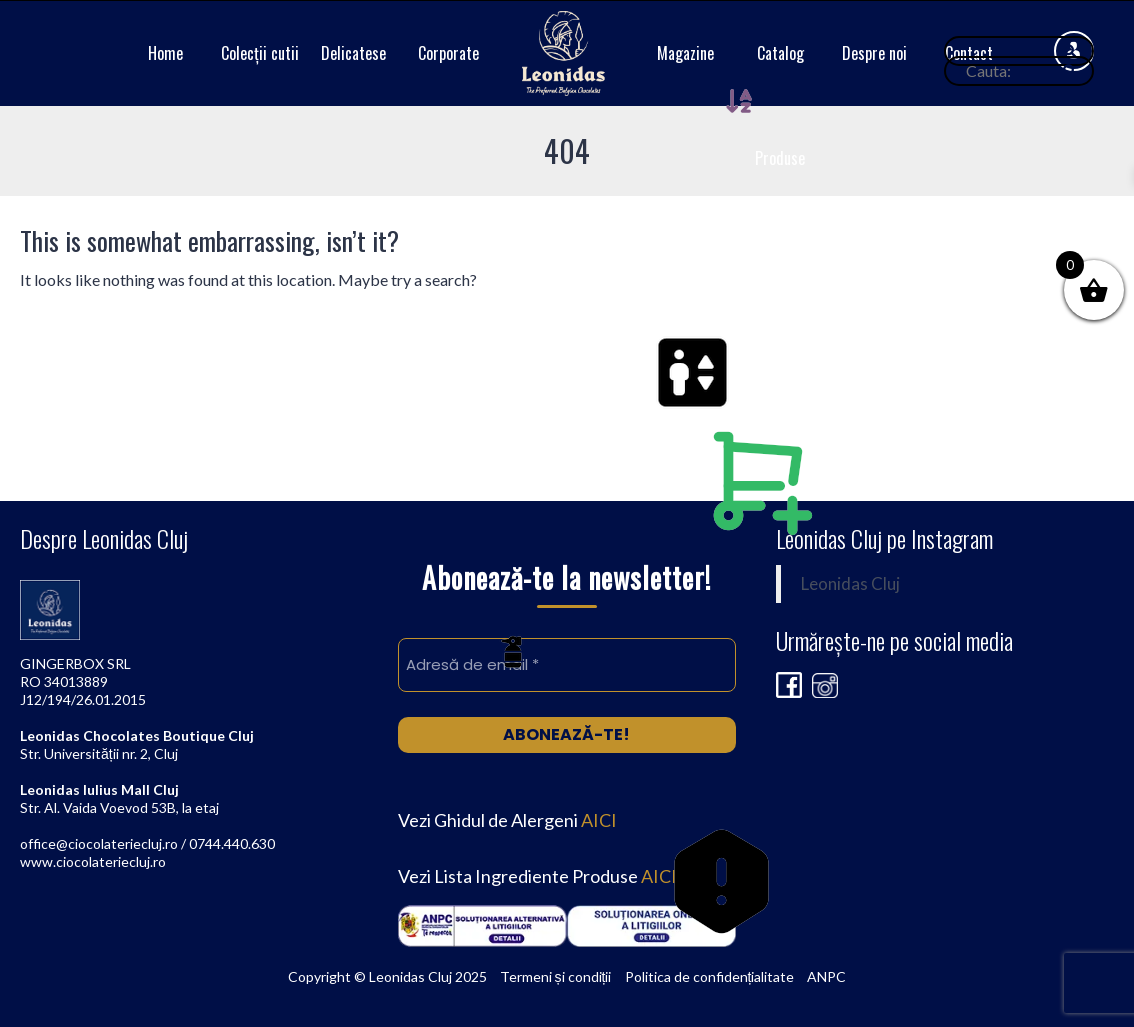  I want to click on locate fire safety equipment, so click(513, 651).